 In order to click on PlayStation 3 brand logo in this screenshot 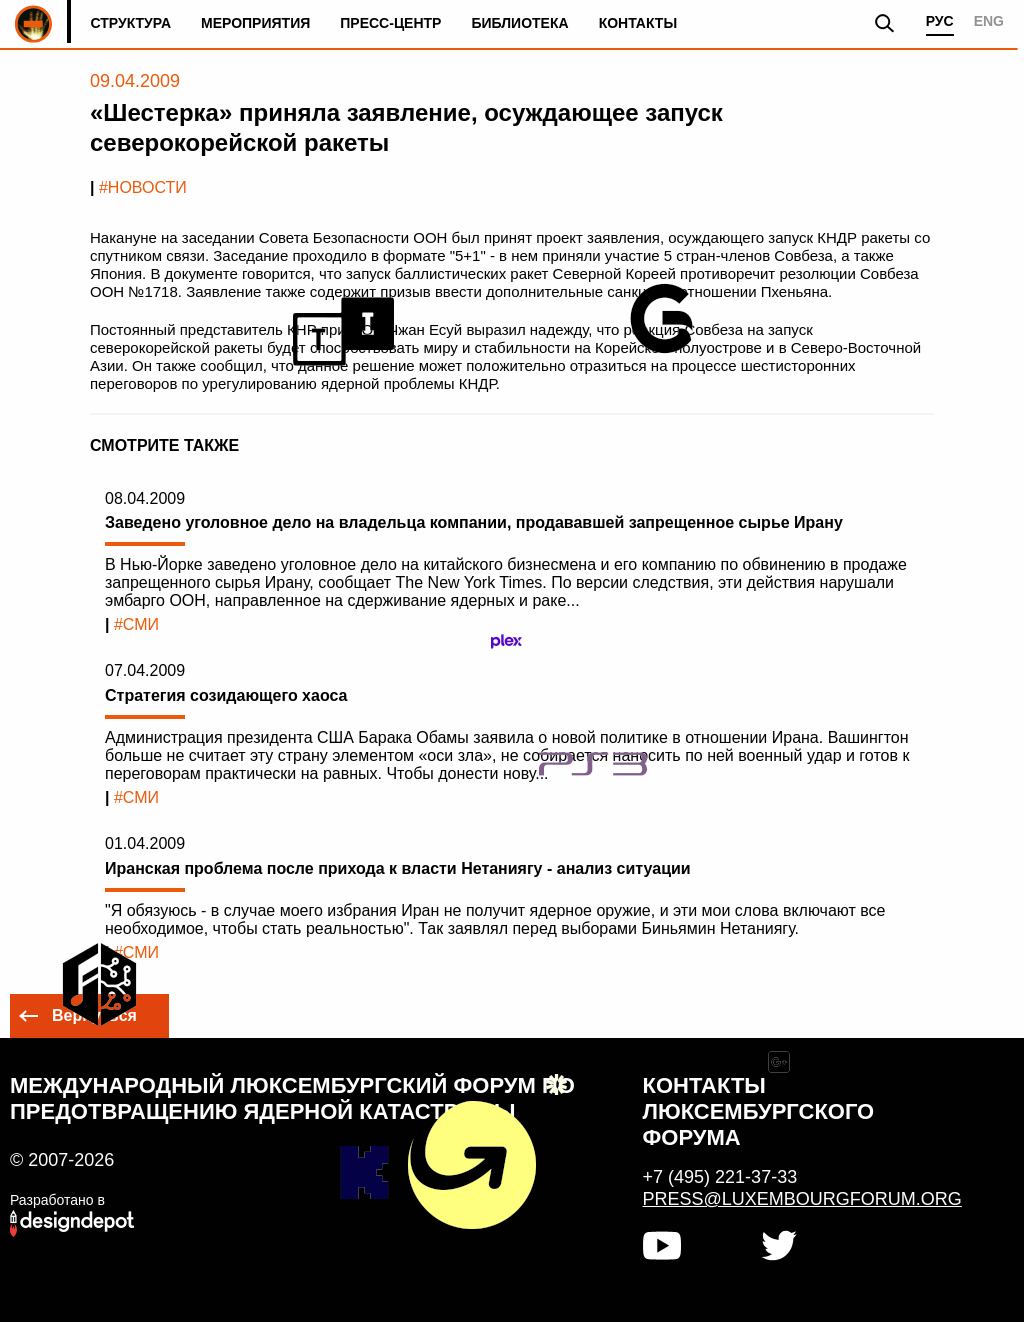, I will do `click(593, 764)`.